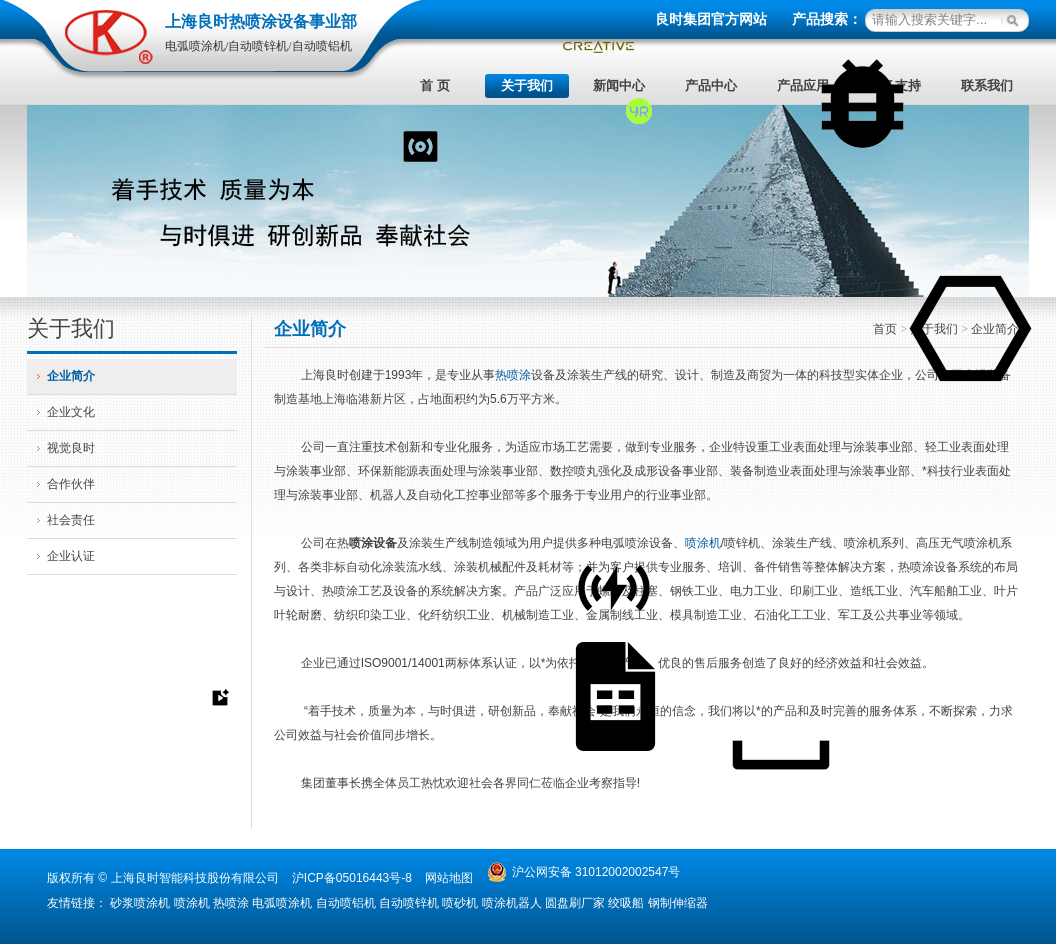 Image resolution: width=1056 pixels, height=944 pixels. What do you see at coordinates (862, 102) in the screenshot?
I see `report a bug or software issue` at bounding box center [862, 102].